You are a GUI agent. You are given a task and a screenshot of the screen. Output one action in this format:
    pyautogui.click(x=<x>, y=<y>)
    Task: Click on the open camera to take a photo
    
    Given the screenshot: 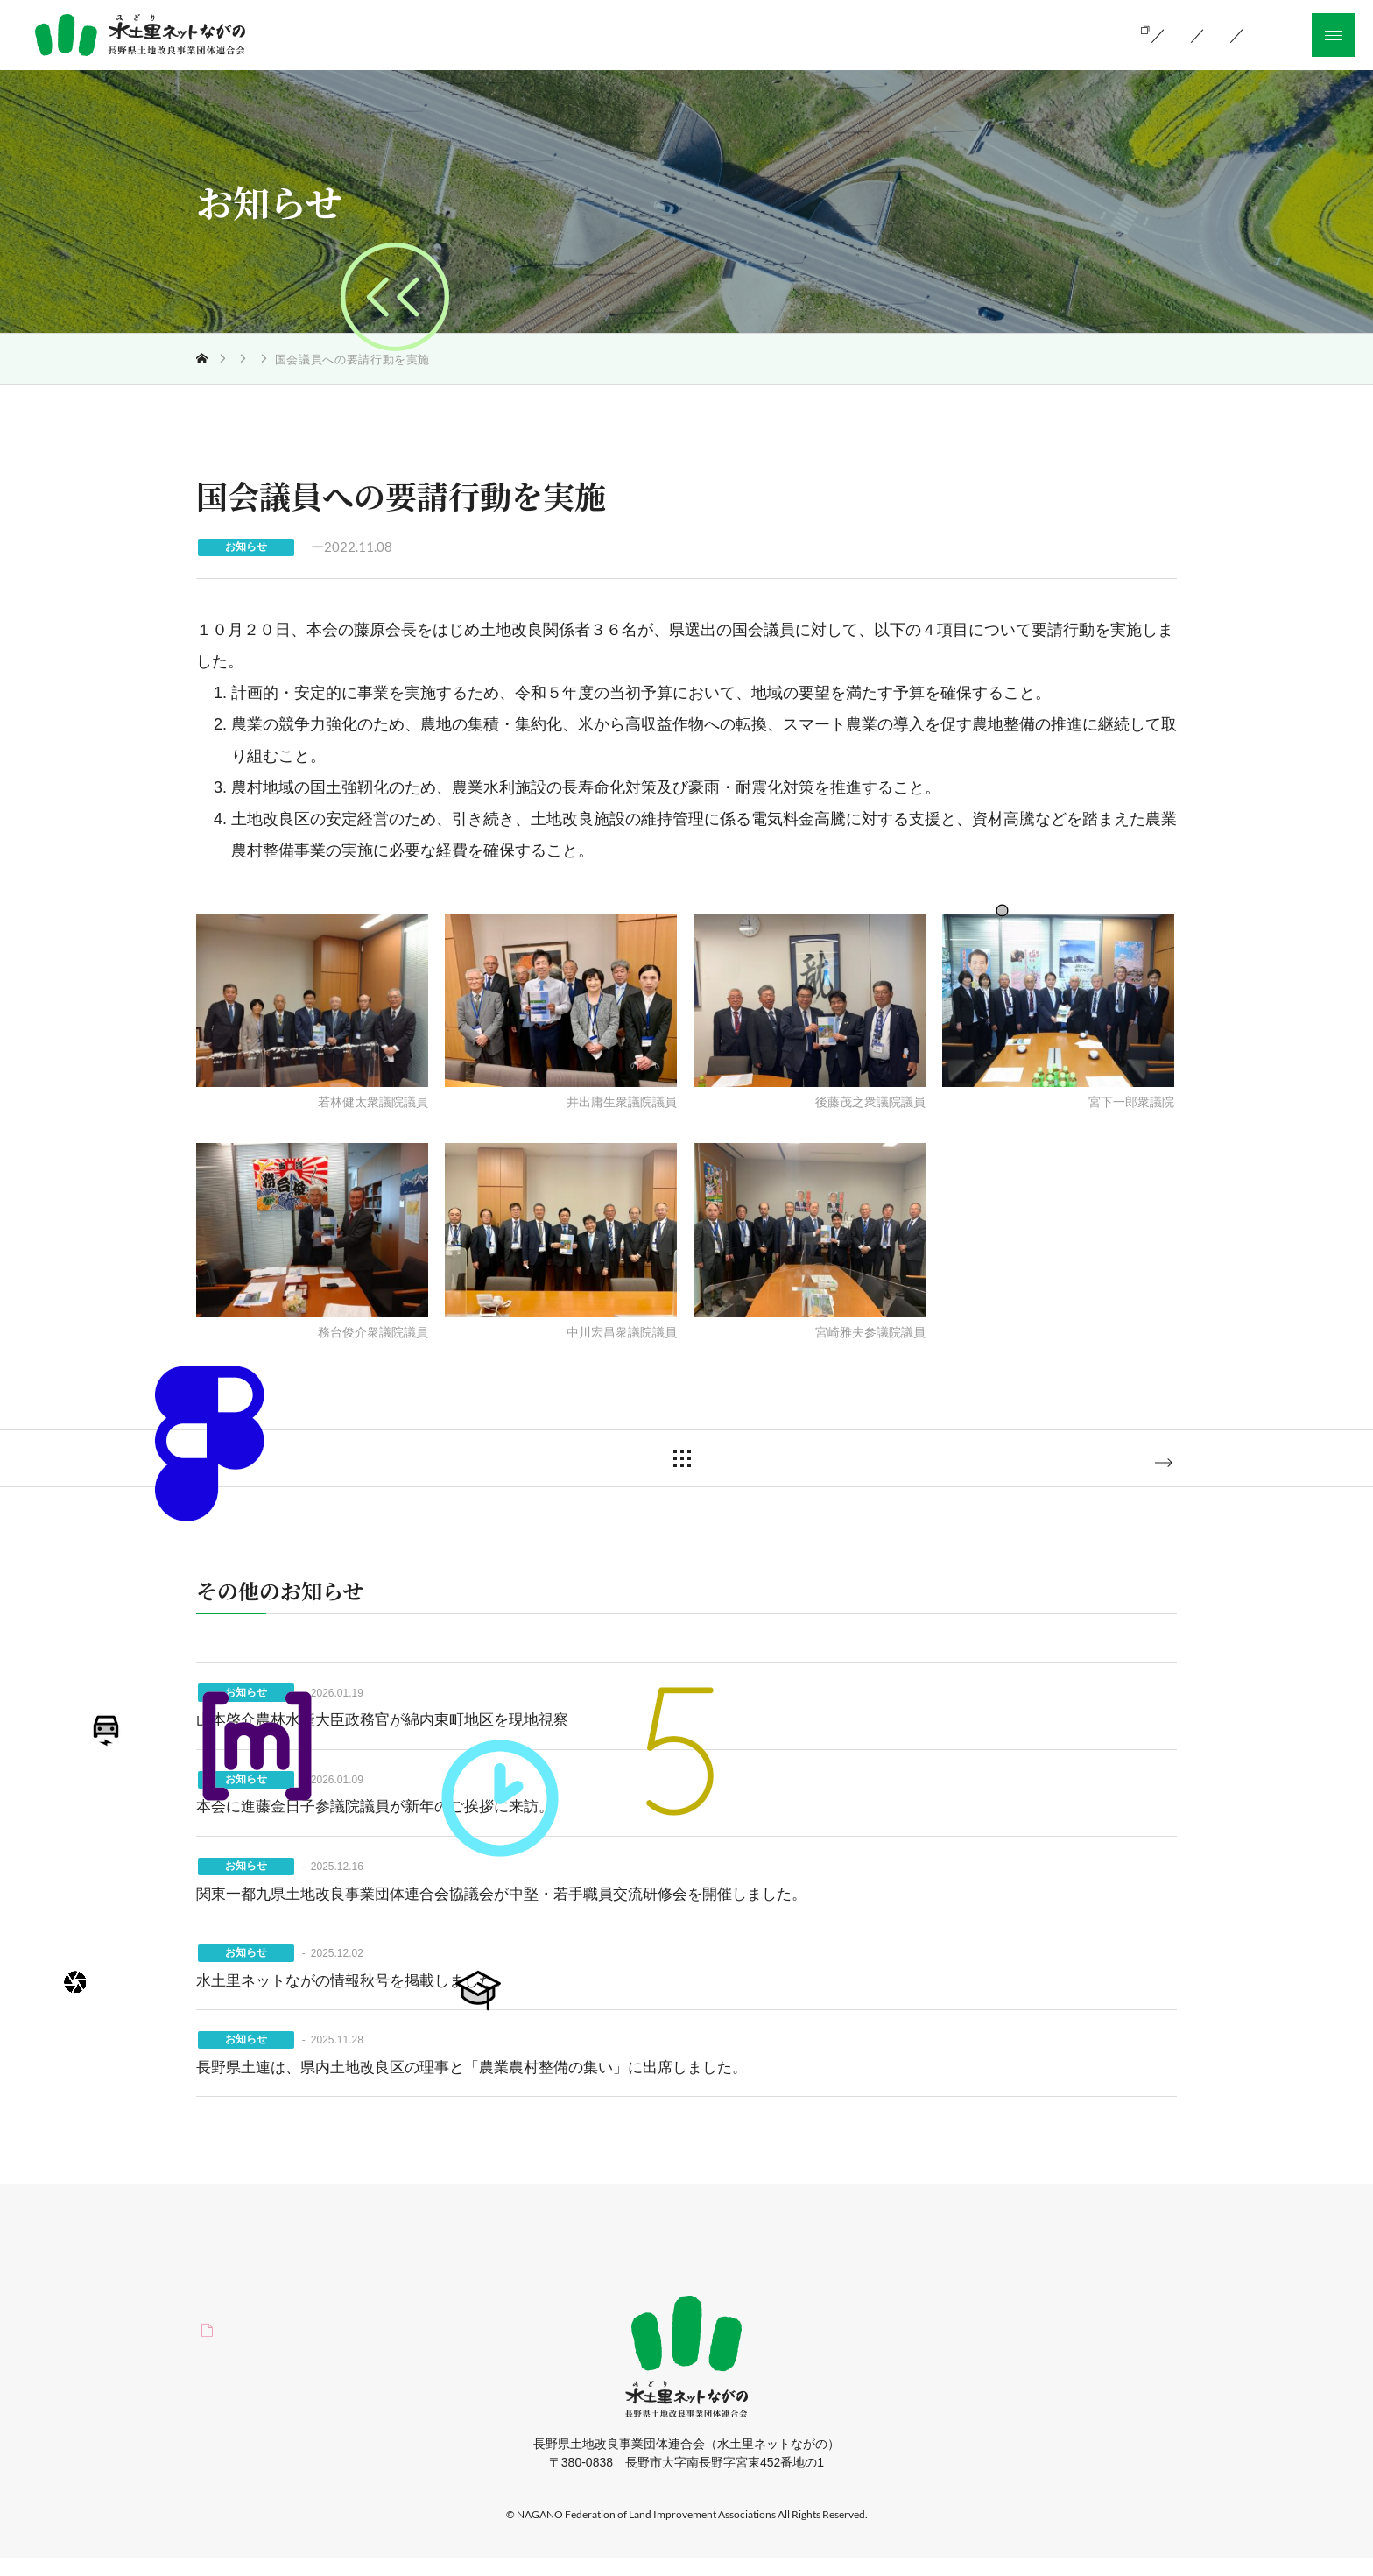 What is the action you would take?
    pyautogui.click(x=75, y=1982)
    